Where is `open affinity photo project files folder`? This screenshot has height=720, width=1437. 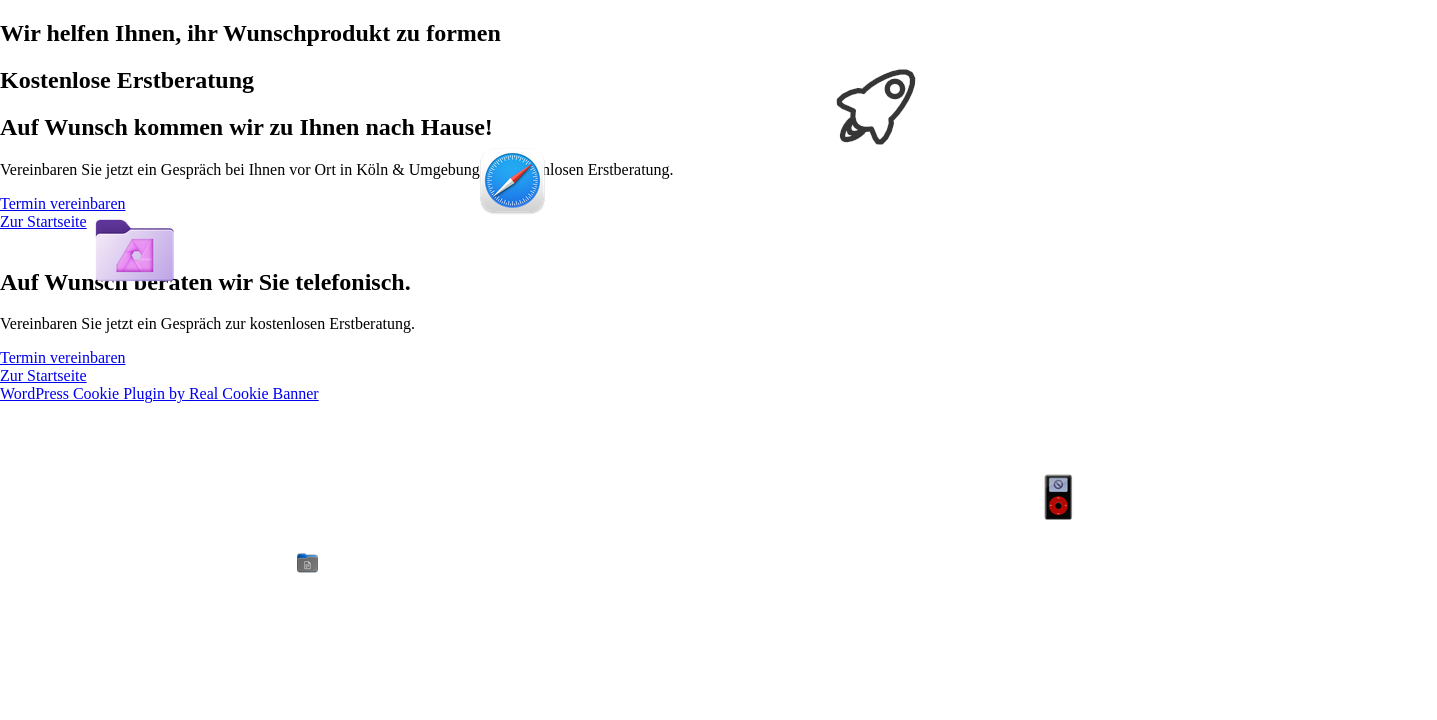
open affinity photo project files folder is located at coordinates (134, 252).